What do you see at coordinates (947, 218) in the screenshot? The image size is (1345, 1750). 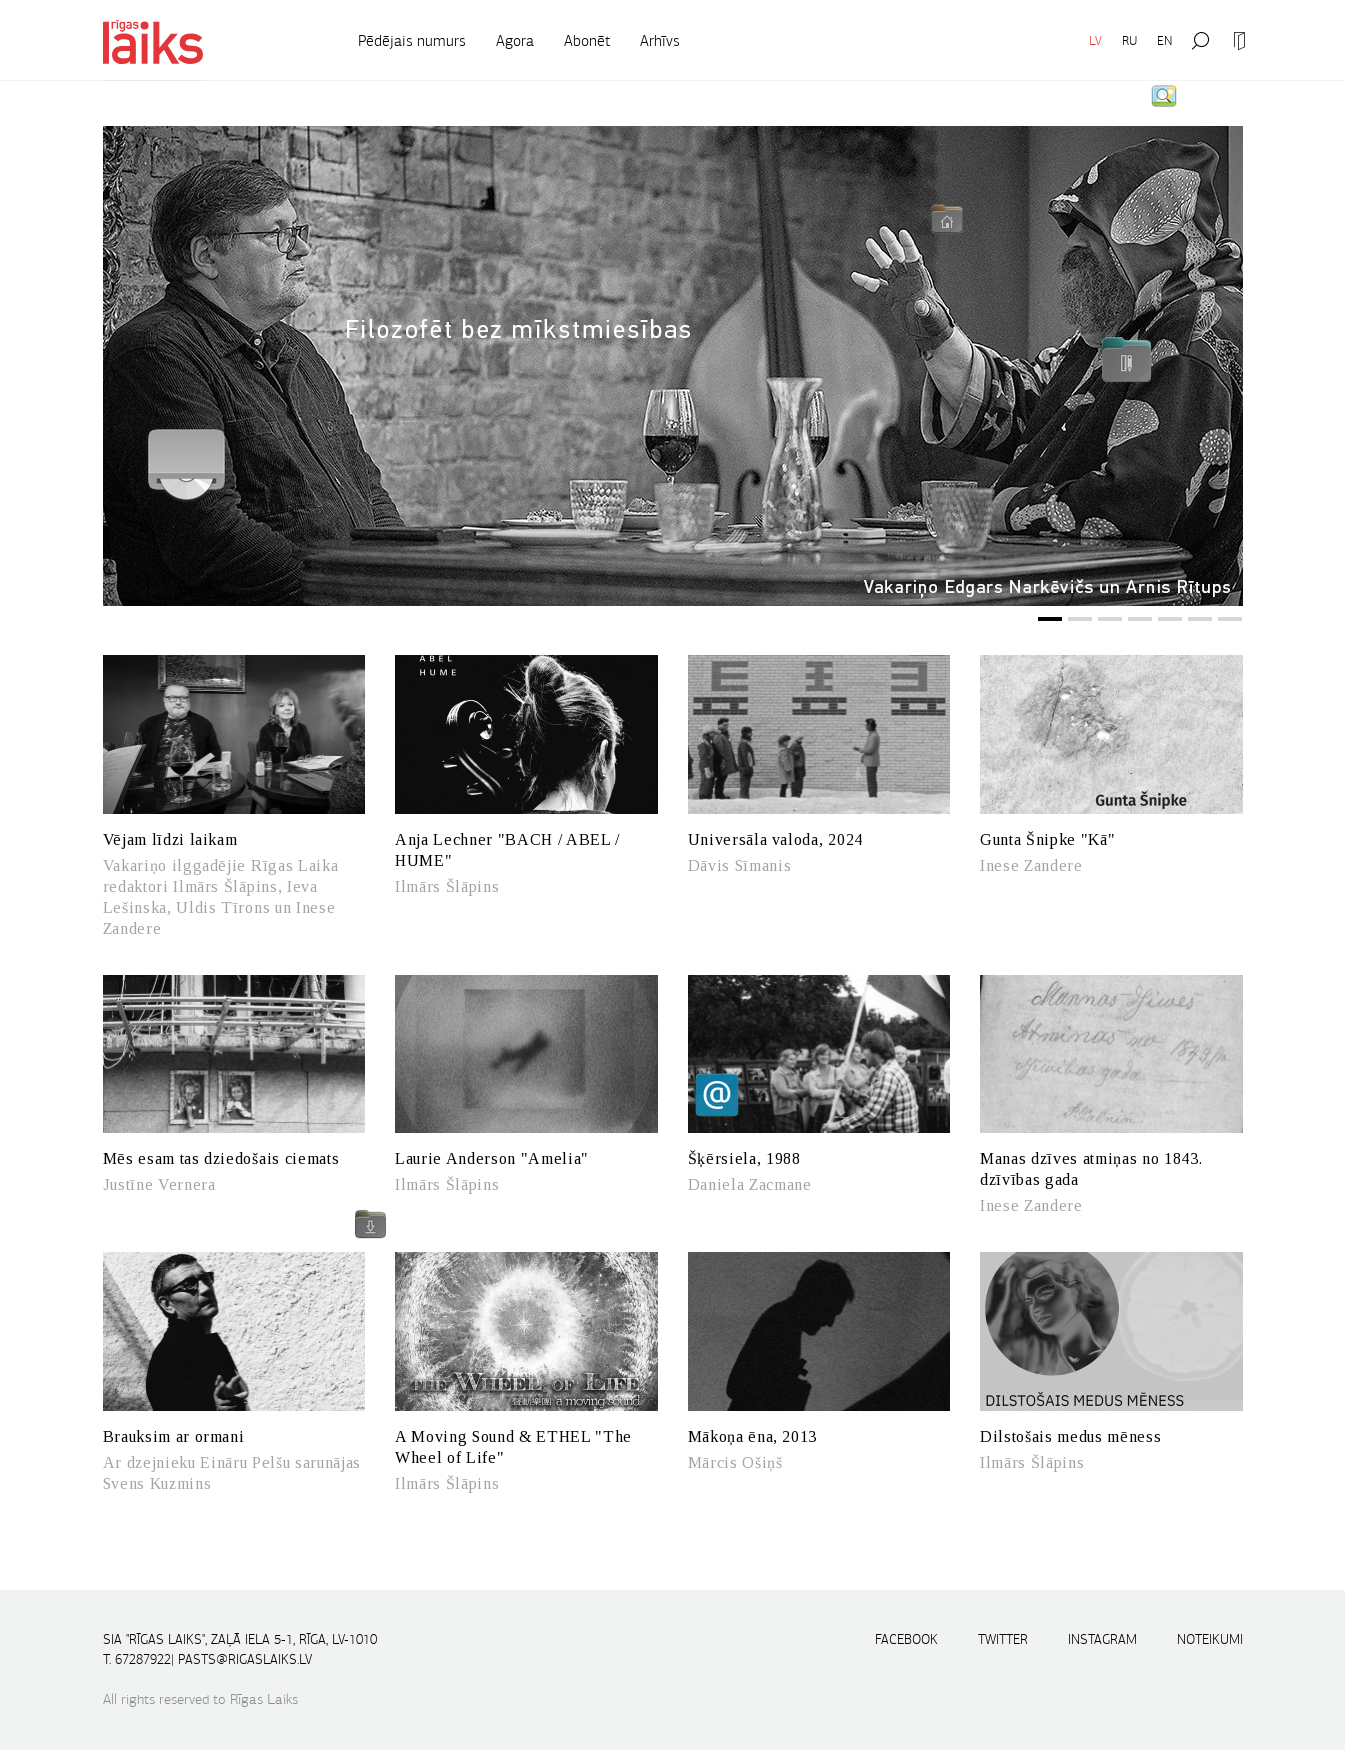 I see `access your home folder` at bounding box center [947, 218].